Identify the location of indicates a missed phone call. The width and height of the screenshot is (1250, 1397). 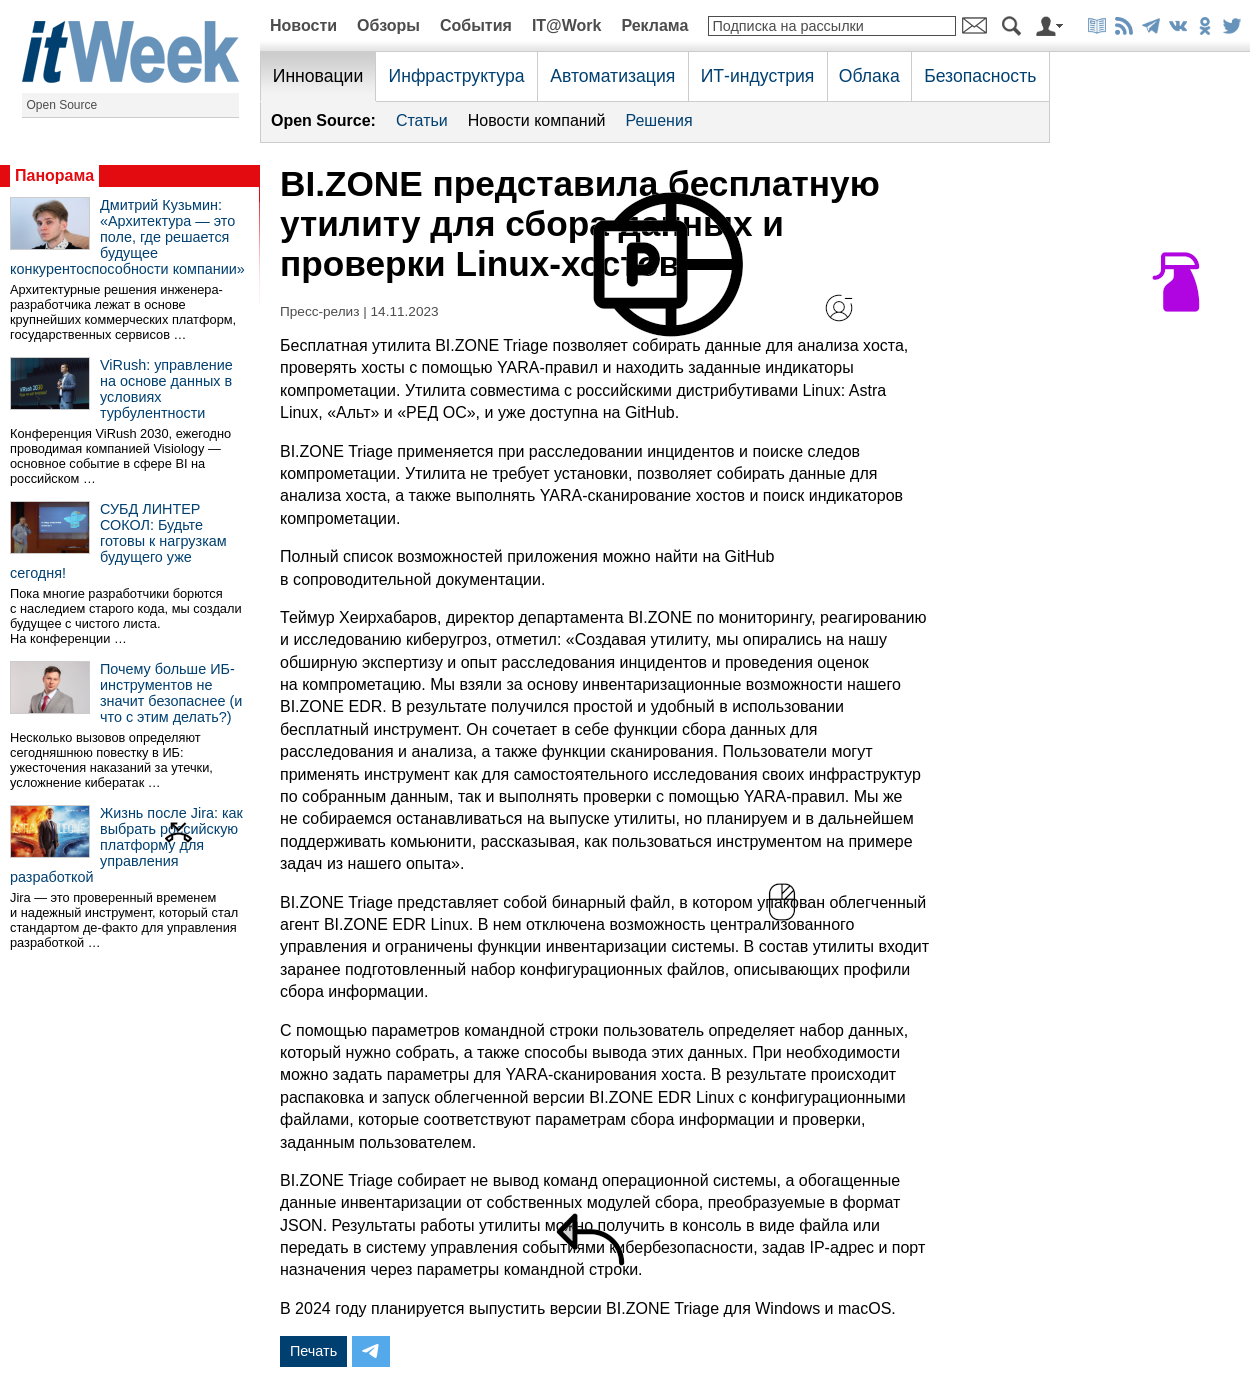
(178, 832).